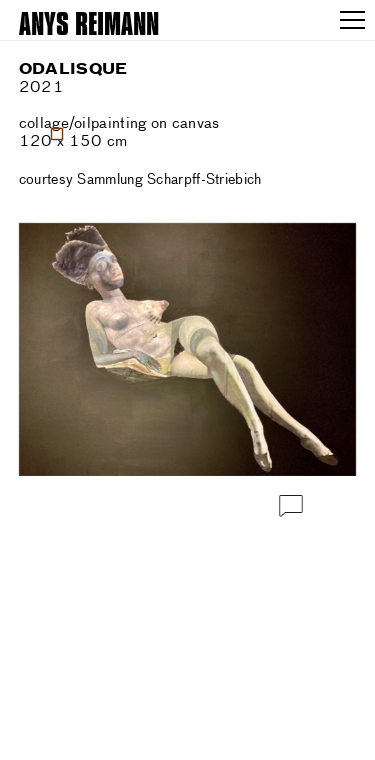 The width and height of the screenshot is (375, 760). I want to click on stop media playback, so click(57, 134).